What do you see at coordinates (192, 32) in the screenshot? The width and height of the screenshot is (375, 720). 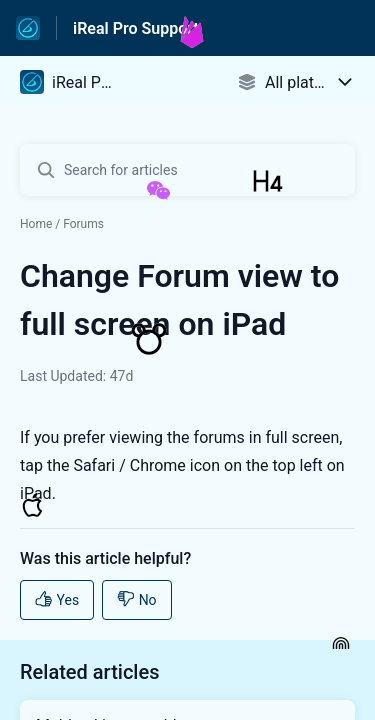 I see `Firebase platform logo` at bounding box center [192, 32].